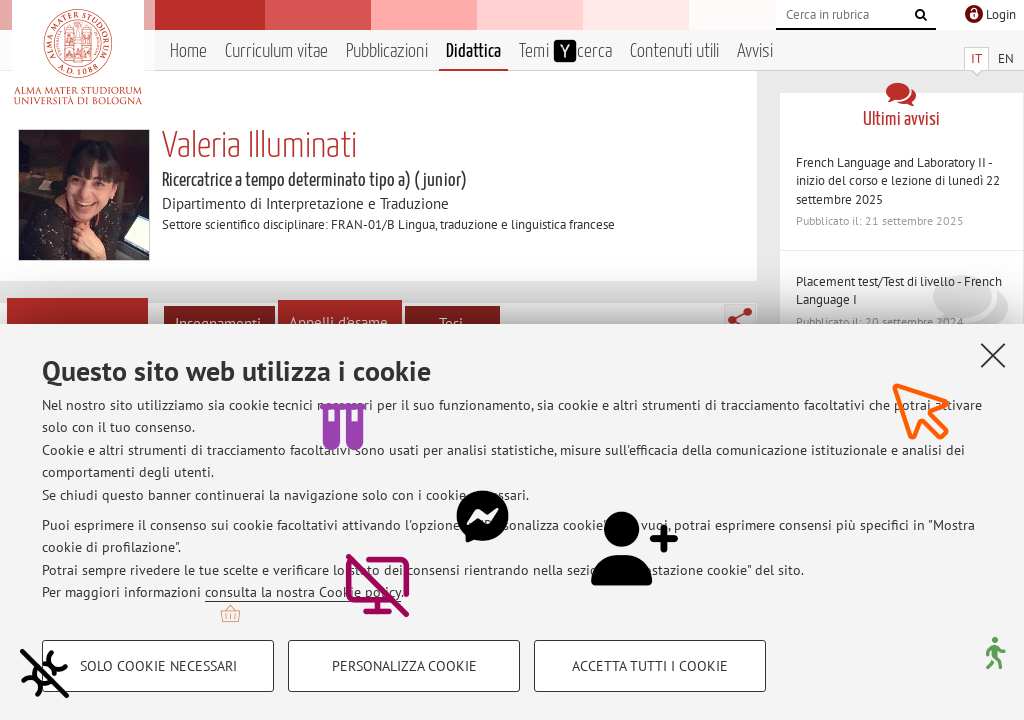 Image resolution: width=1024 pixels, height=720 pixels. What do you see at coordinates (343, 427) in the screenshot?
I see `view lab results or test samples` at bounding box center [343, 427].